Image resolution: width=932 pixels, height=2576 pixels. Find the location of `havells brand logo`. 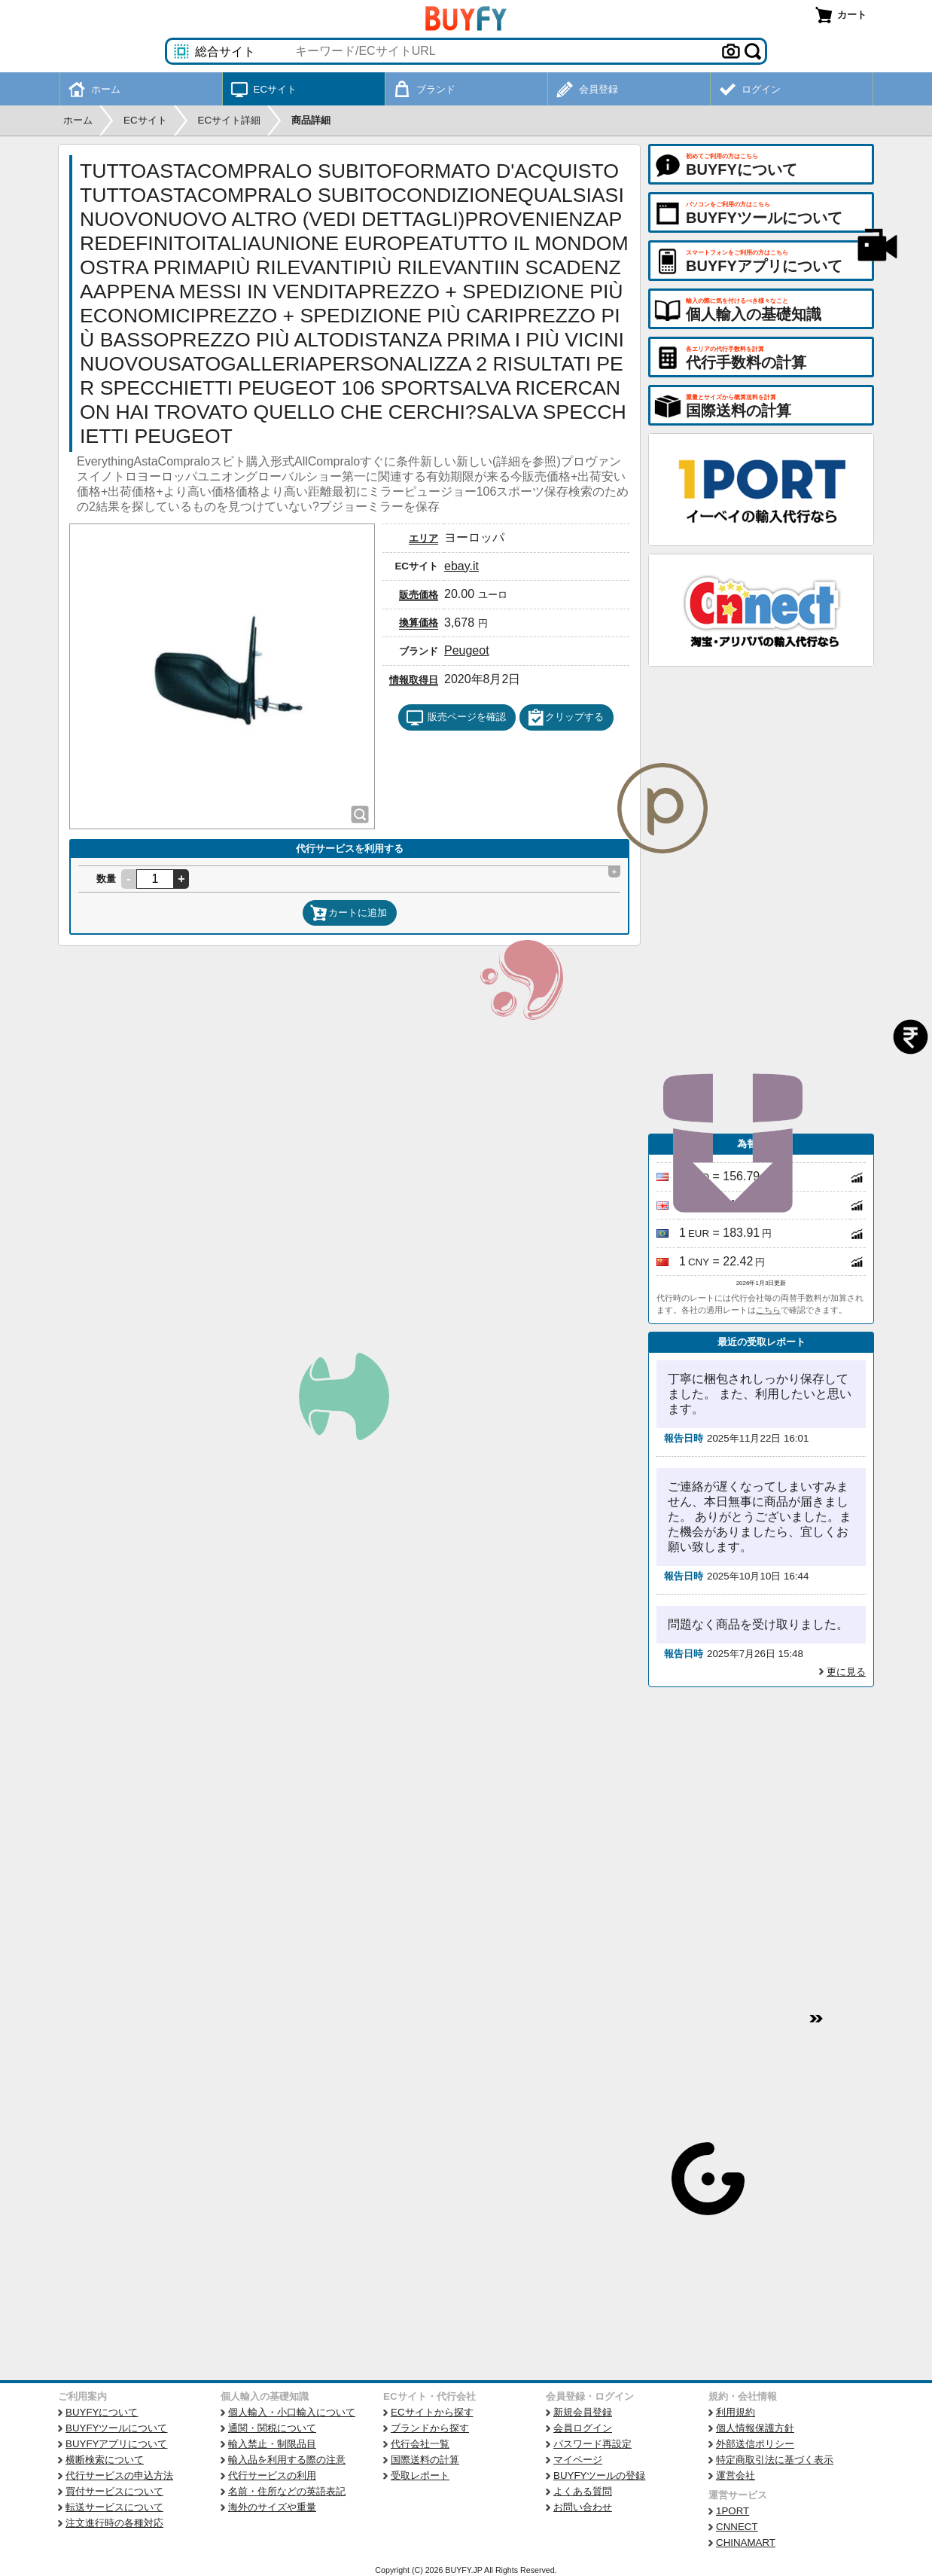

havells brand logo is located at coordinates (344, 1396).